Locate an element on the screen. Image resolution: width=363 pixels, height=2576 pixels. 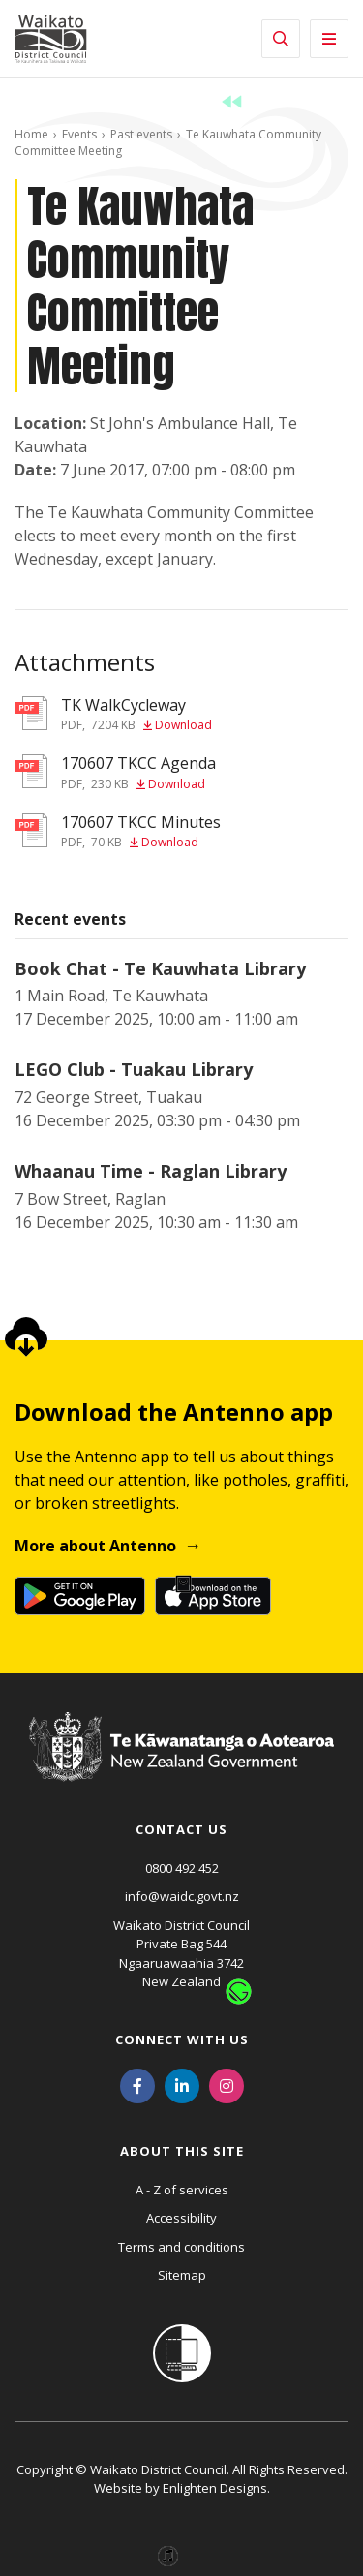
open itunes application is located at coordinates (167, 2556).